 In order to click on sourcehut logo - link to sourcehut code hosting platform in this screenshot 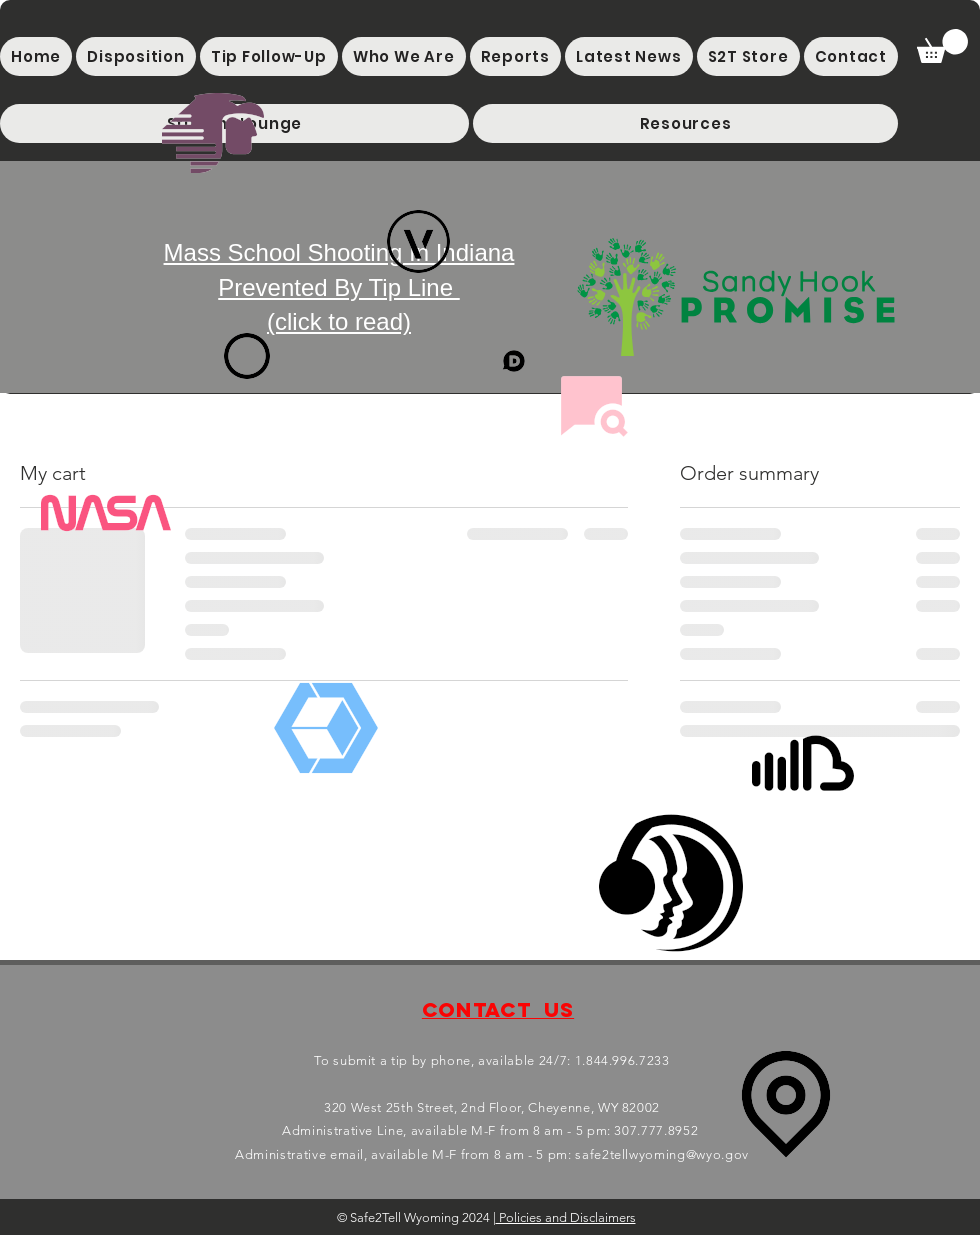, I will do `click(247, 356)`.